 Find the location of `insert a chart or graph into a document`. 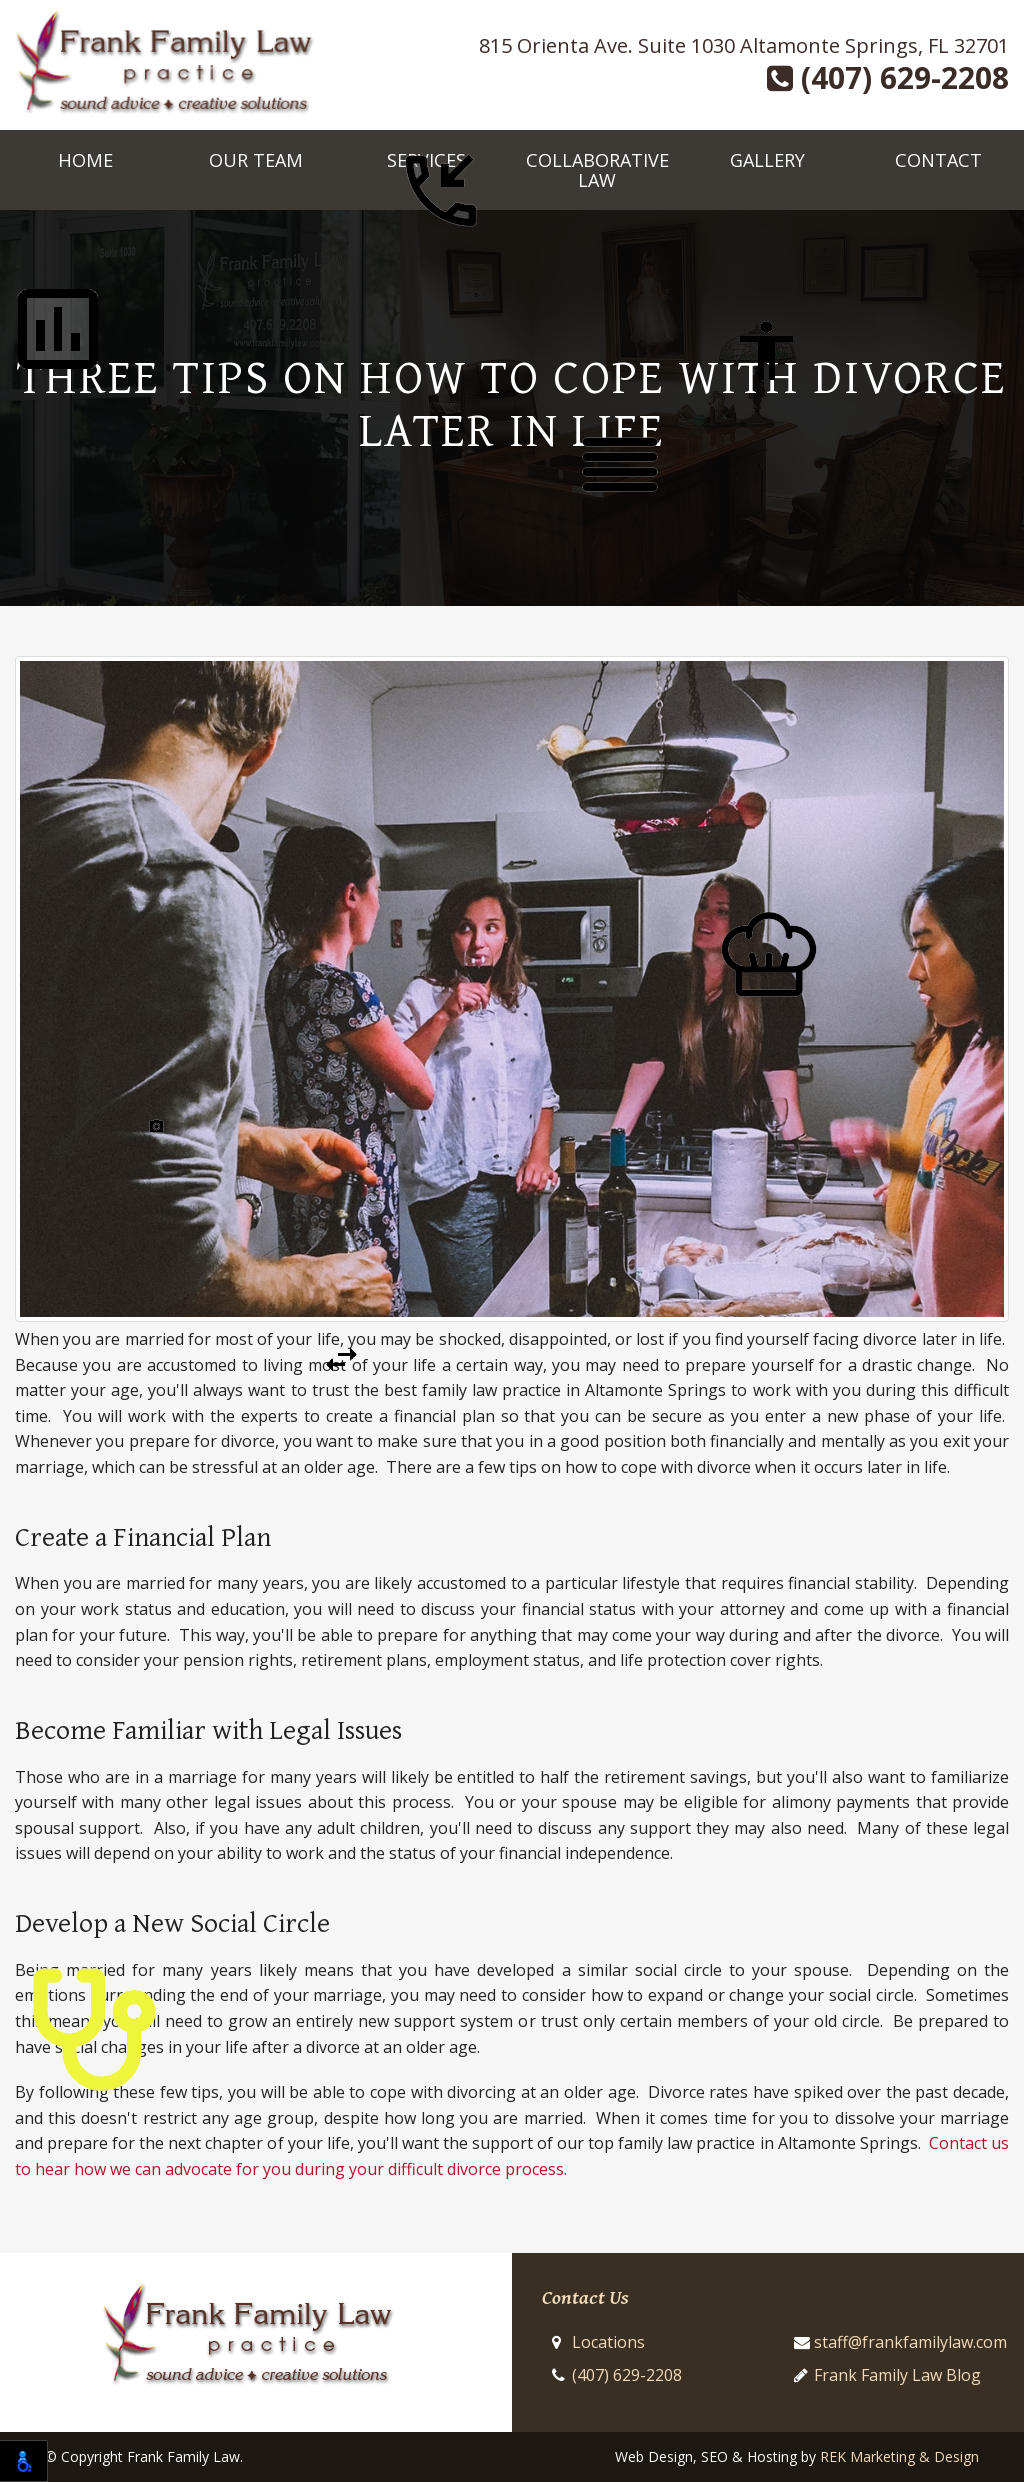

insert a chart or graph into a document is located at coordinates (58, 329).